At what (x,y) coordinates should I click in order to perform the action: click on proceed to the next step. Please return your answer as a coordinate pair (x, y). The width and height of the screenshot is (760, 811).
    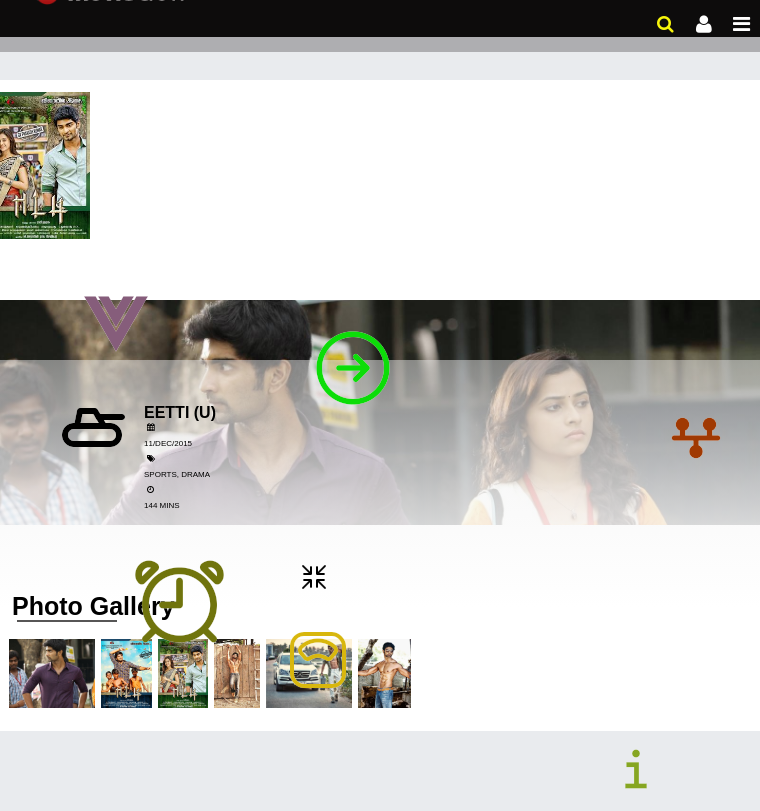
    Looking at the image, I should click on (353, 368).